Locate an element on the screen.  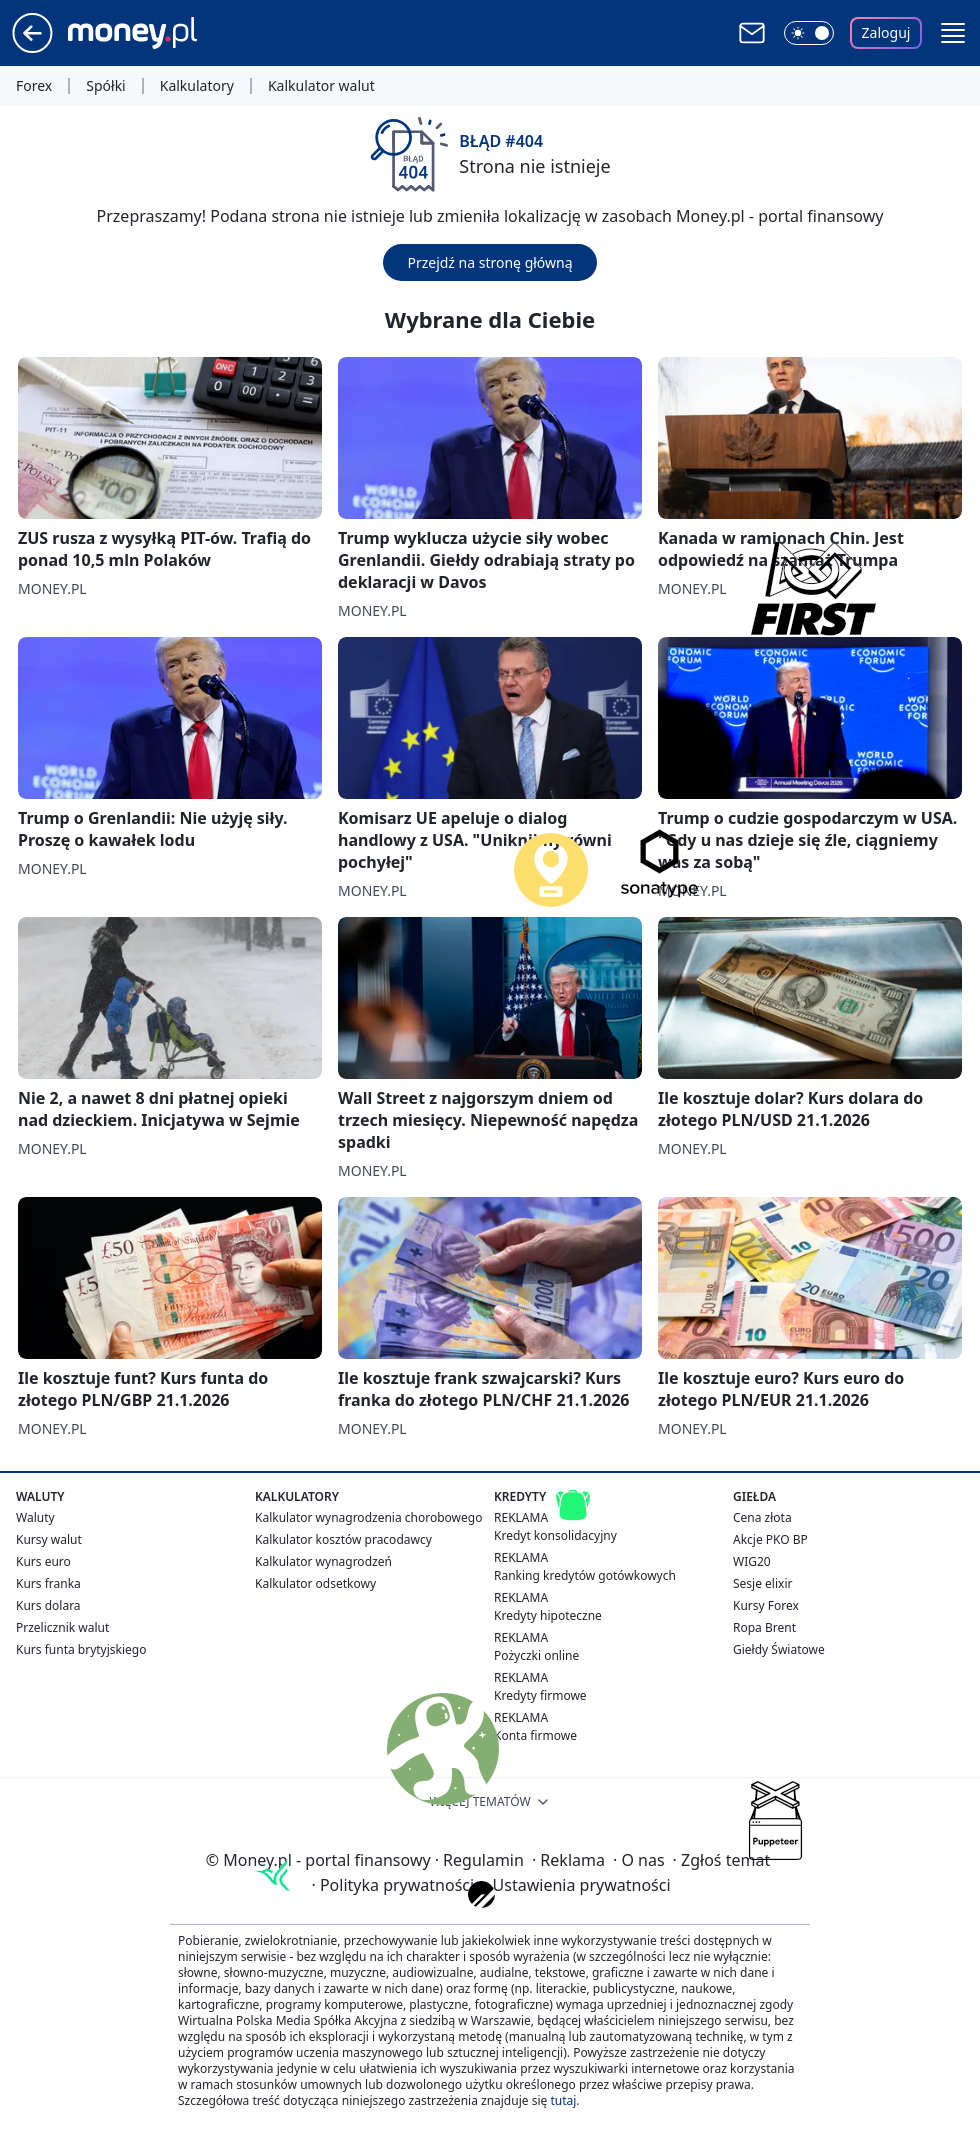
maplibre mapping library logo is located at coordinates (551, 870).